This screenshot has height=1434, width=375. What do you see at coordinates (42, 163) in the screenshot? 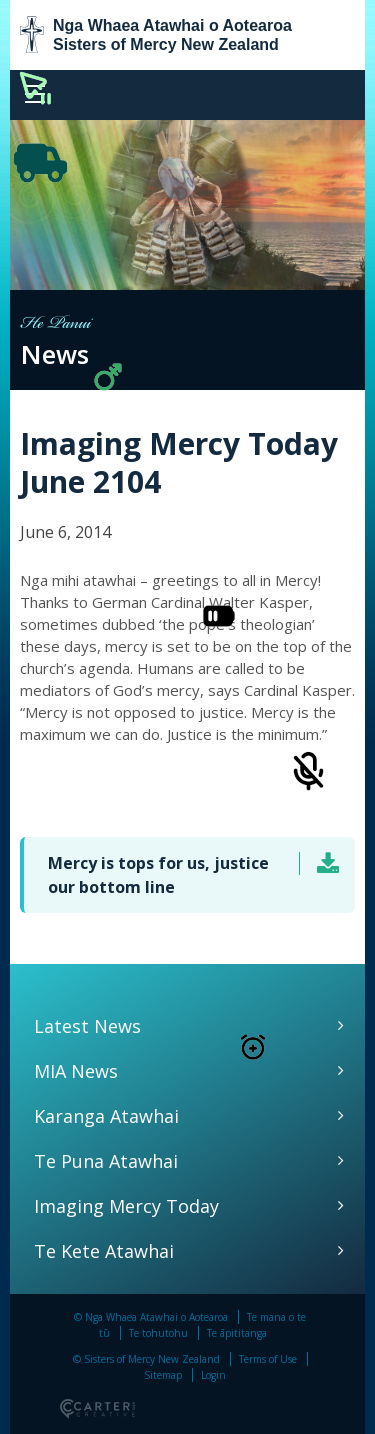
I see `track field delivery or off-road shipment` at bounding box center [42, 163].